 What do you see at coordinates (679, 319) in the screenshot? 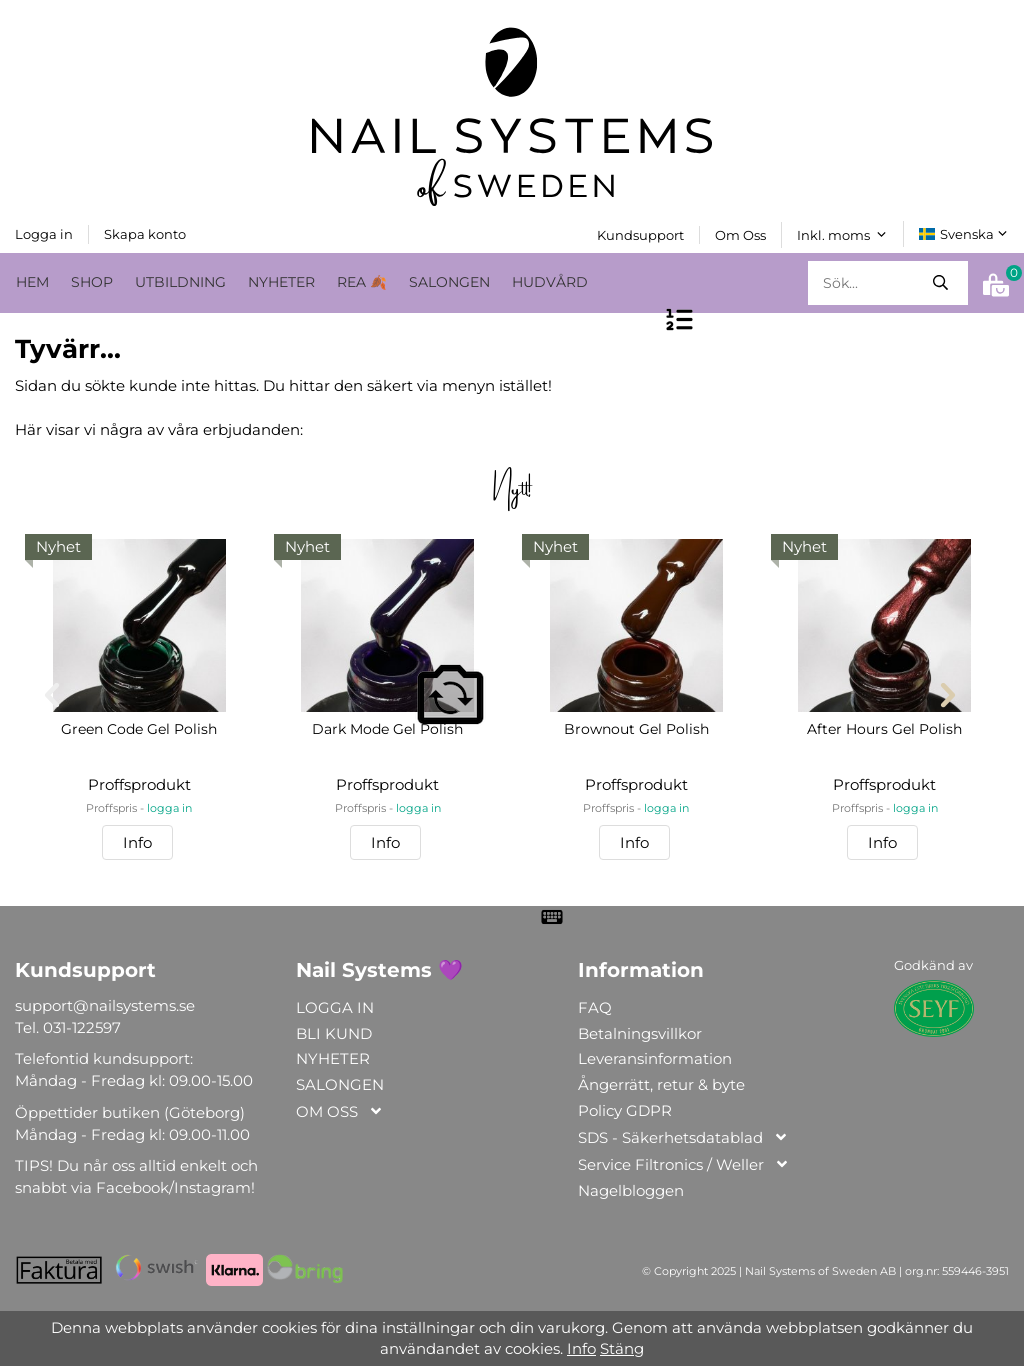
I see `create a numbered list` at bounding box center [679, 319].